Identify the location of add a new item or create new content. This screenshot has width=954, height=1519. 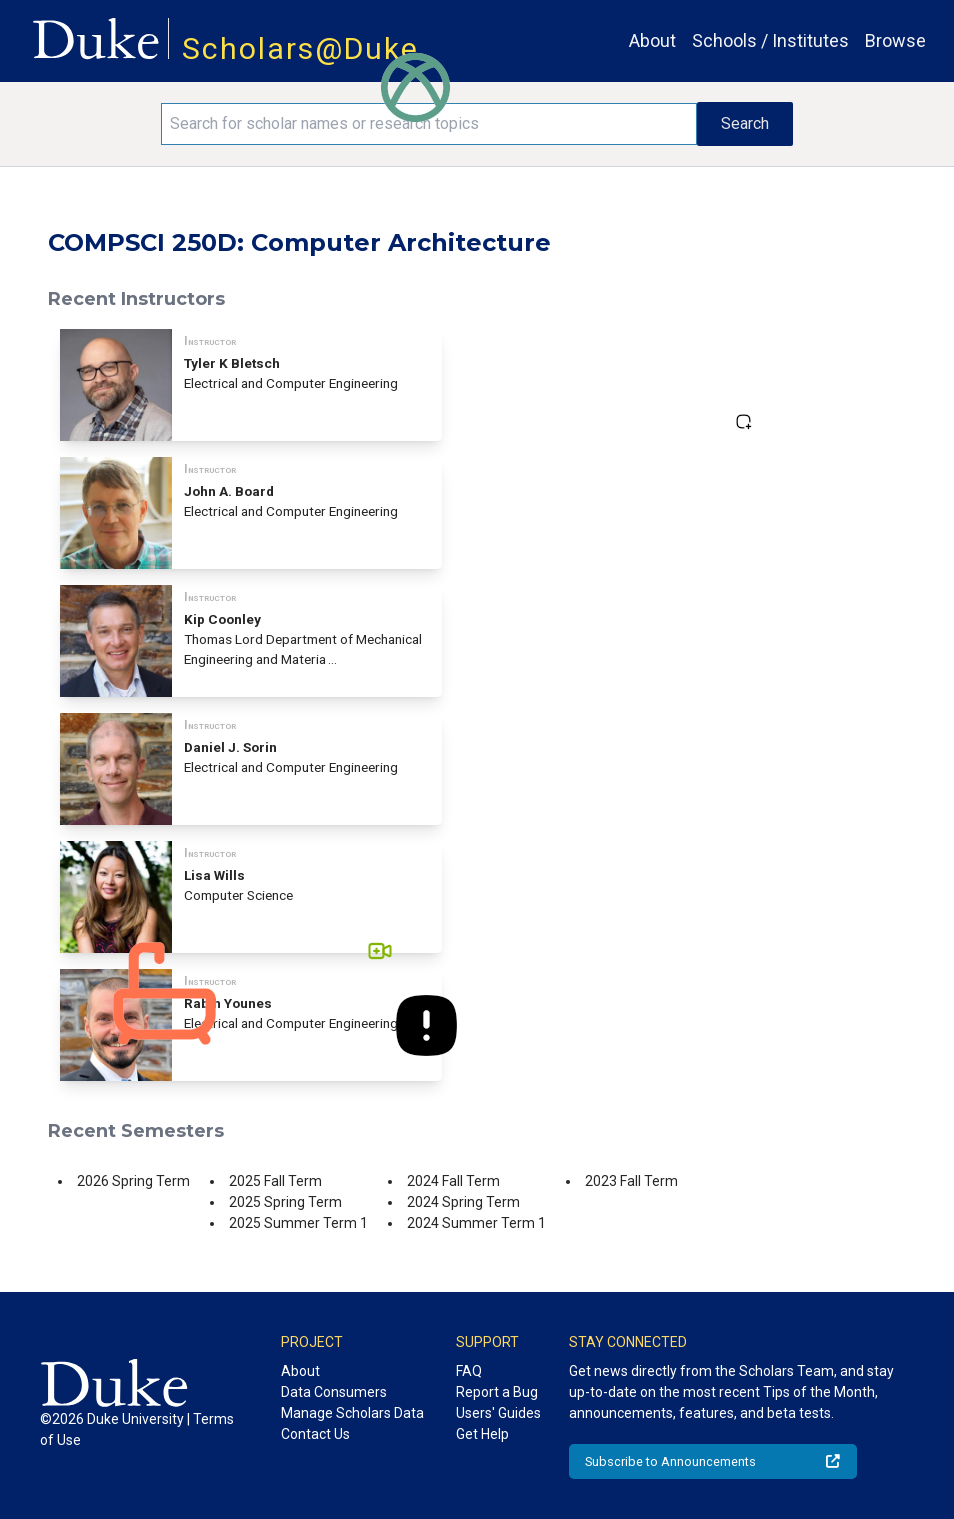
(743, 421).